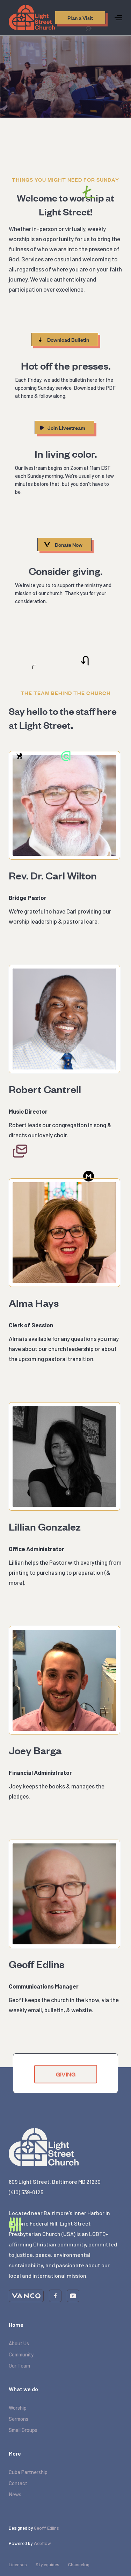 This screenshot has height=2576, width=131. Describe the element at coordinates (34, 667) in the screenshot. I see `apply iOS-style rounded corner to element` at that location.